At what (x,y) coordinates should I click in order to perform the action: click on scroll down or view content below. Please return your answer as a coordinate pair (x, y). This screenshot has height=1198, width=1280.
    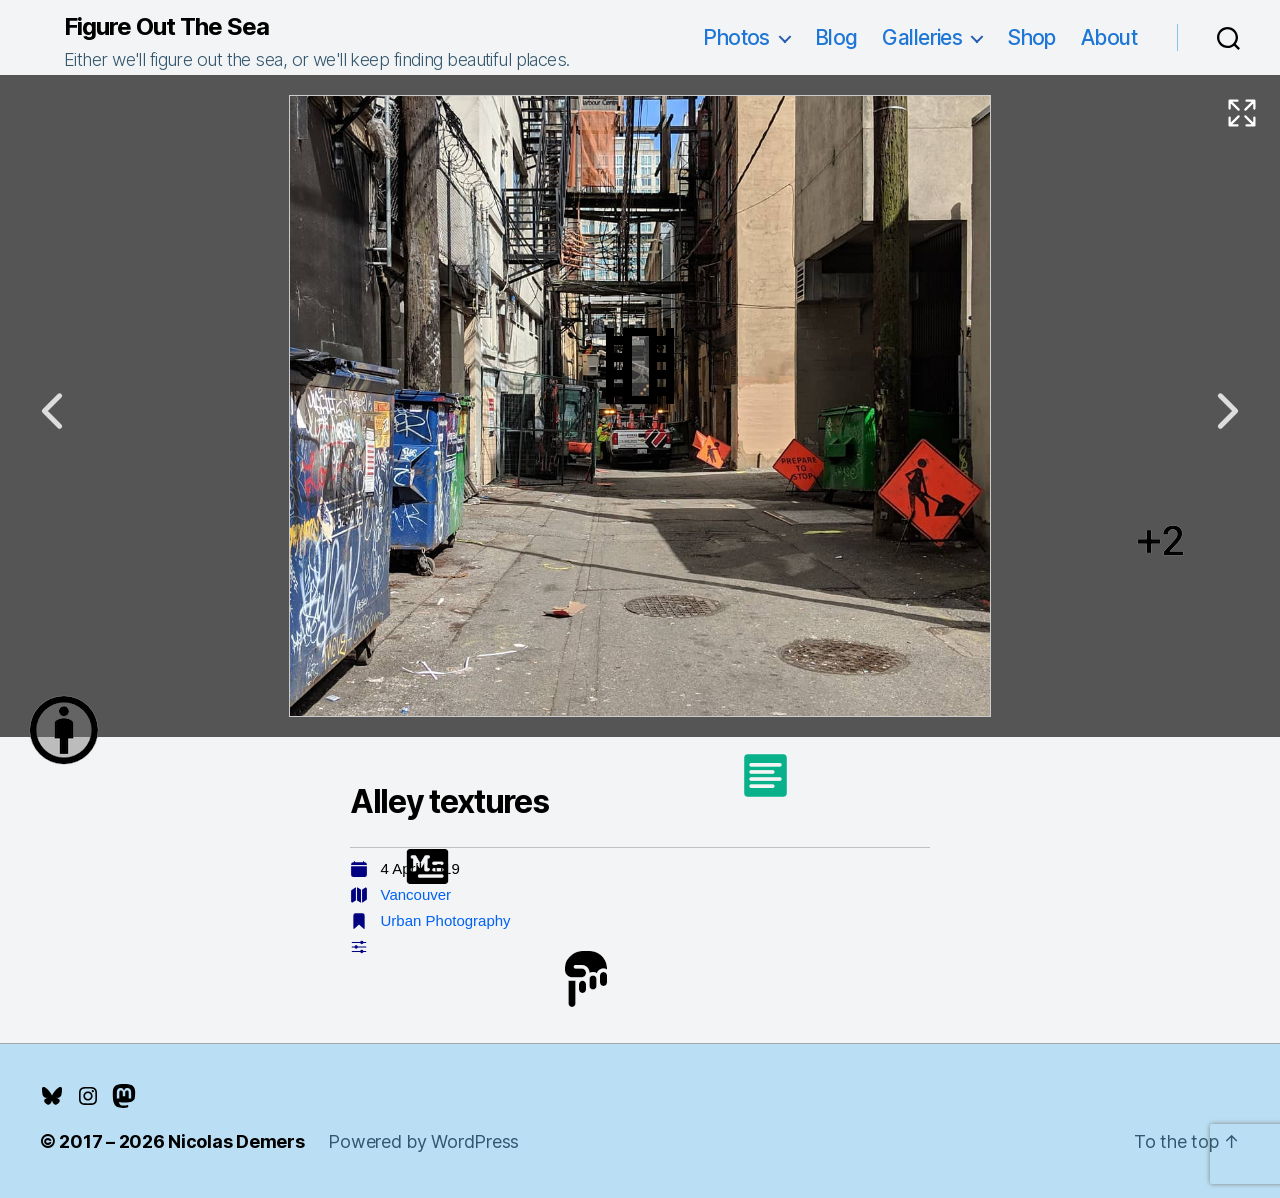
    Looking at the image, I should click on (586, 979).